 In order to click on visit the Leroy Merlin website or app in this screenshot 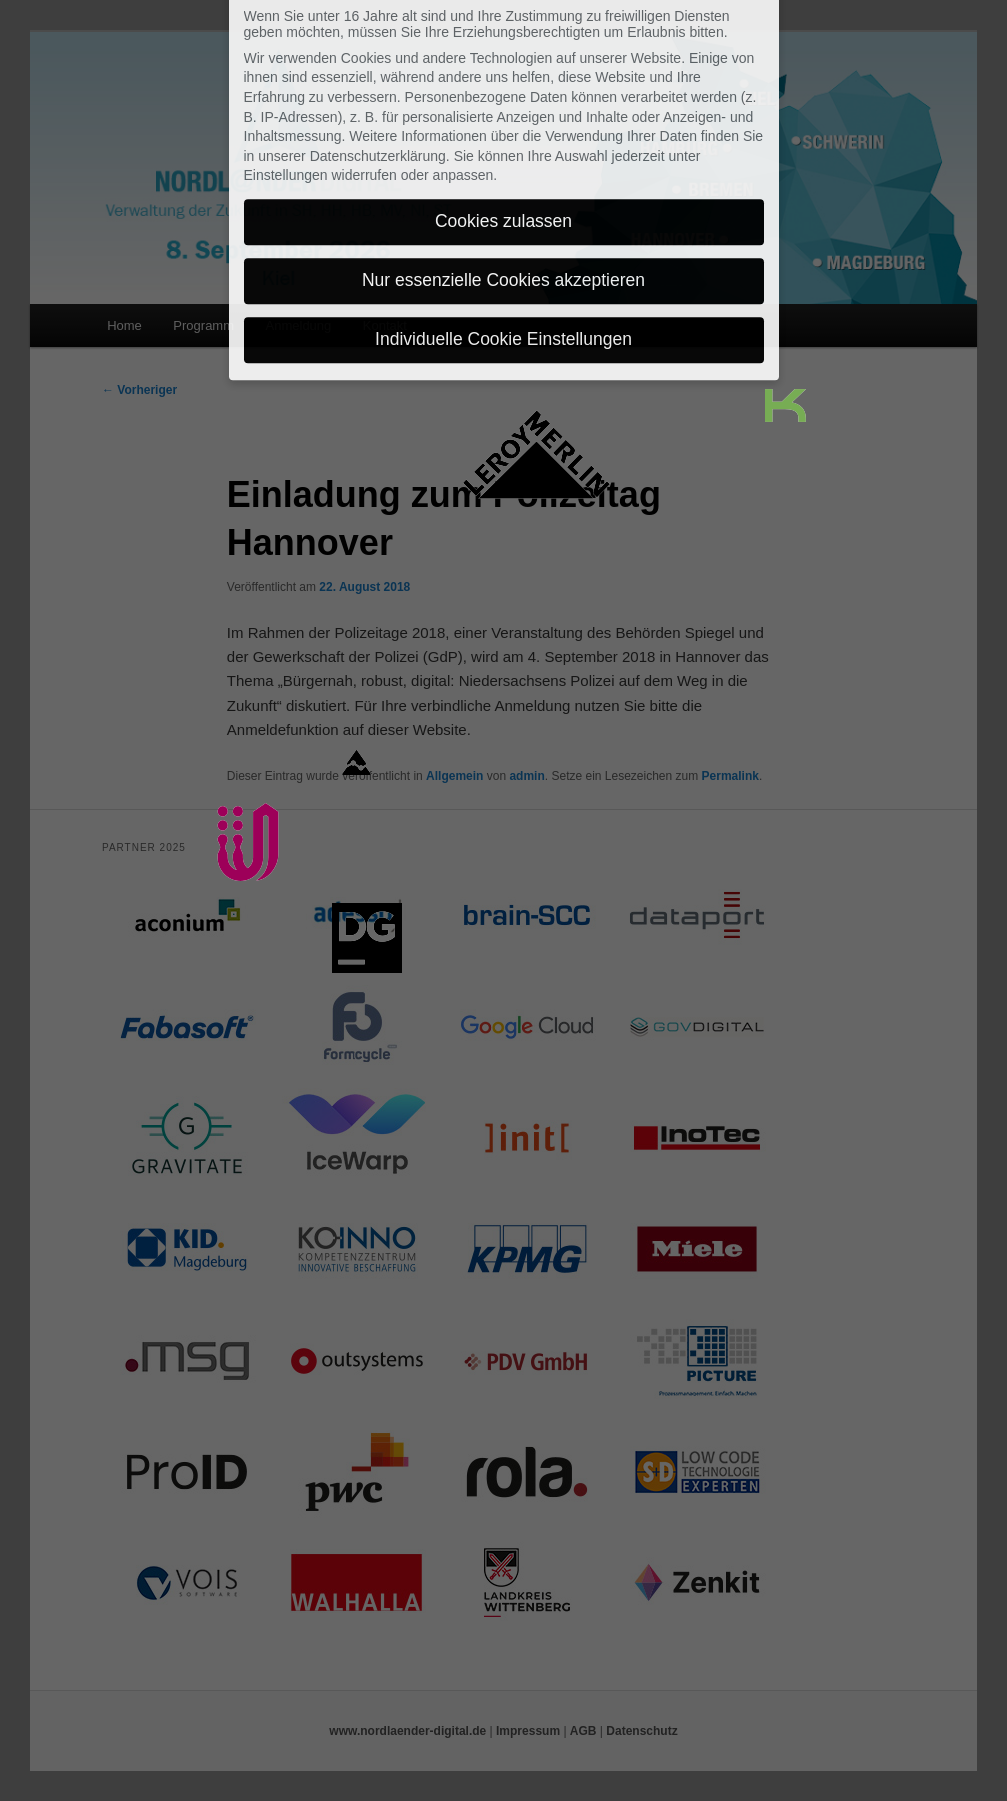, I will do `click(536, 454)`.